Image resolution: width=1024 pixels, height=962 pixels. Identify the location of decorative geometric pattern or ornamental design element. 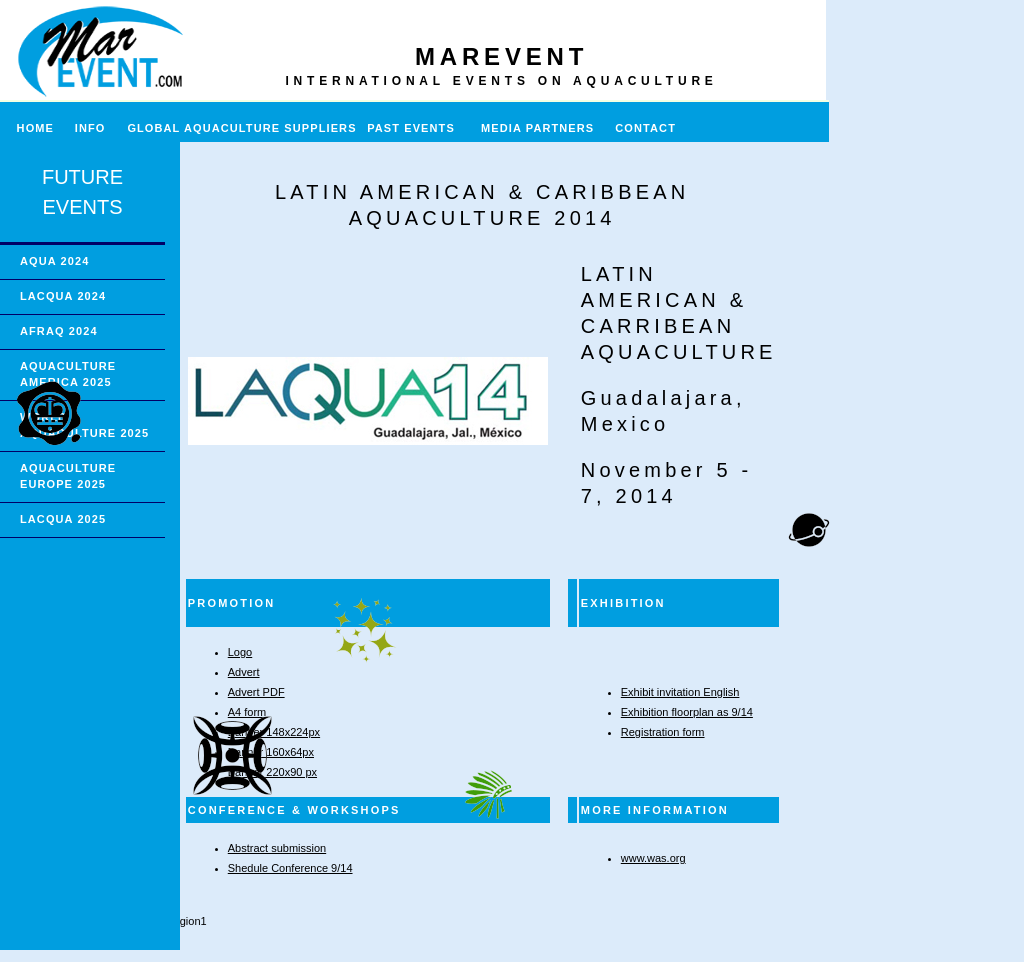
(232, 755).